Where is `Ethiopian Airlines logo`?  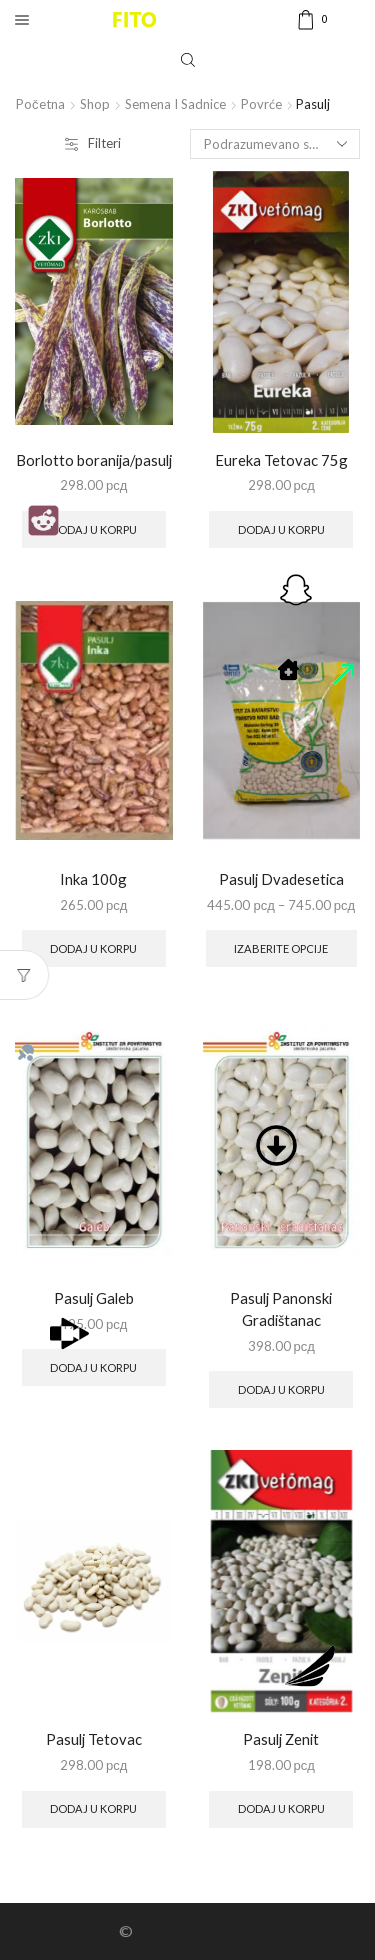
Ethiopian Airlines logo is located at coordinates (310, 1666).